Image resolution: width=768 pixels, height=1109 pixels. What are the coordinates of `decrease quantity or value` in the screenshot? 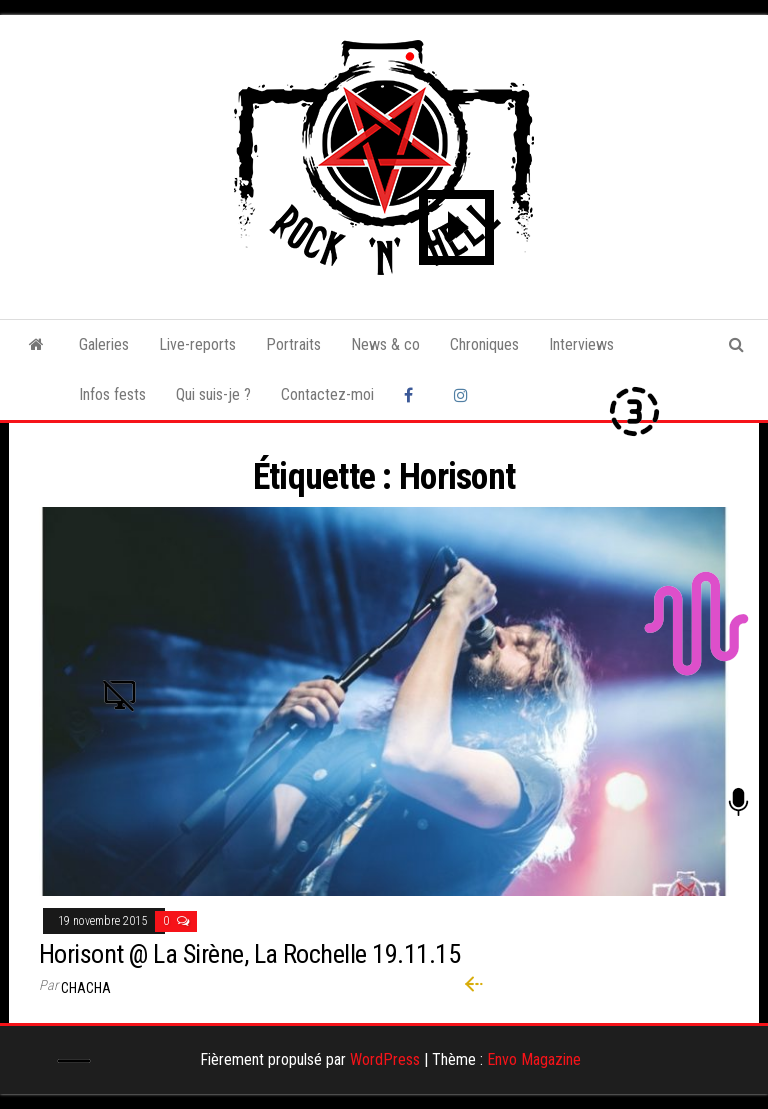 It's located at (74, 1061).